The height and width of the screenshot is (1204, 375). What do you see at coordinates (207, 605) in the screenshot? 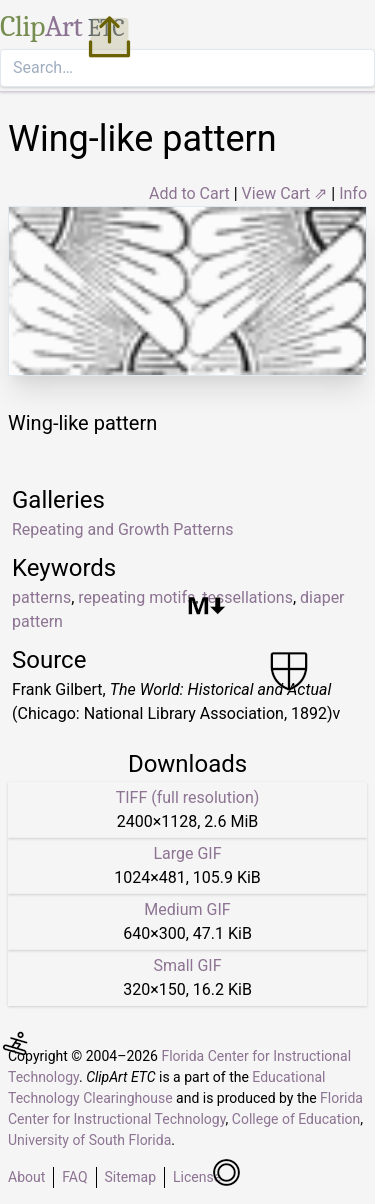
I see `format text using markdown` at bounding box center [207, 605].